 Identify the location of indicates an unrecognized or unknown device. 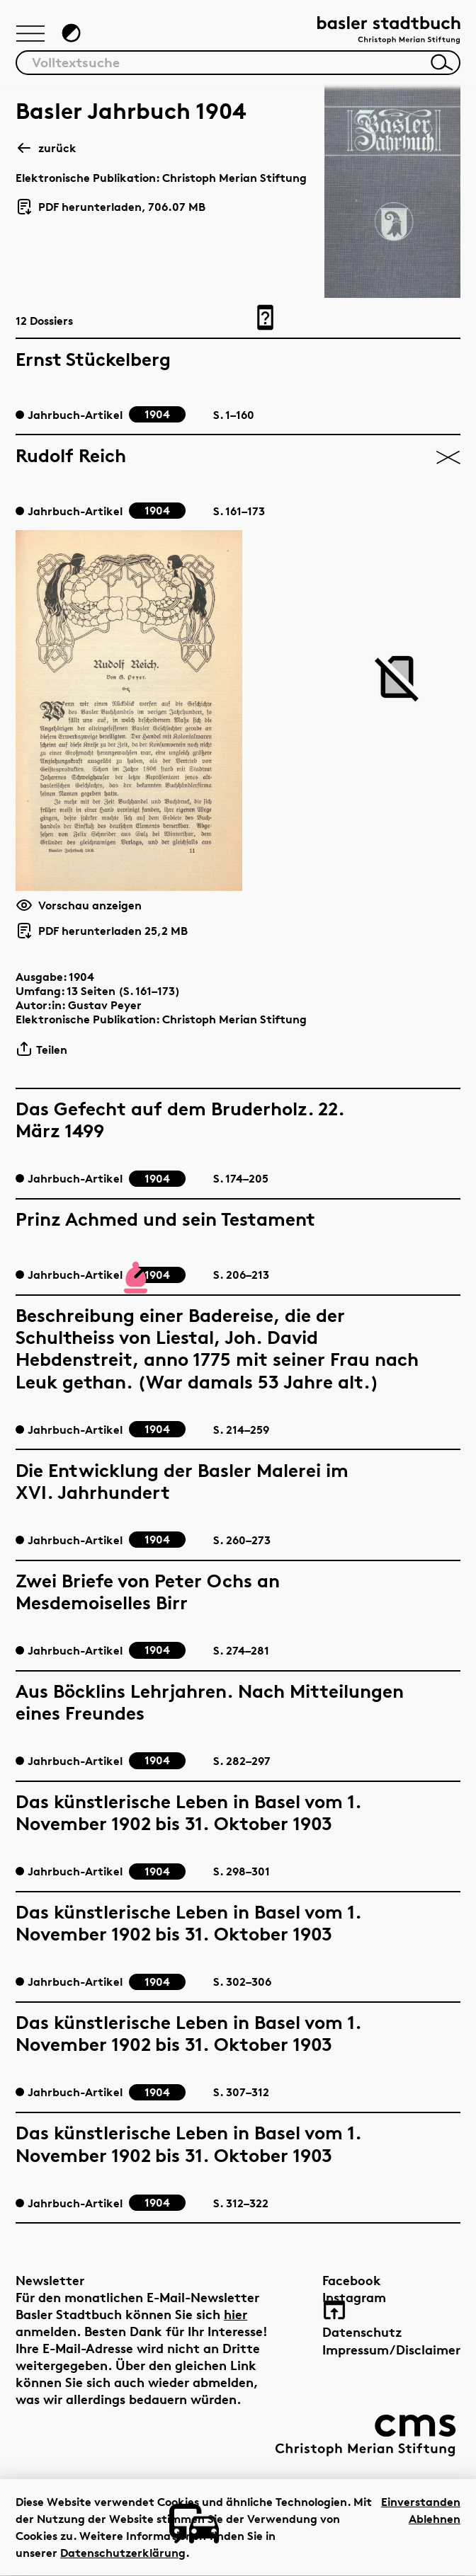
(265, 317).